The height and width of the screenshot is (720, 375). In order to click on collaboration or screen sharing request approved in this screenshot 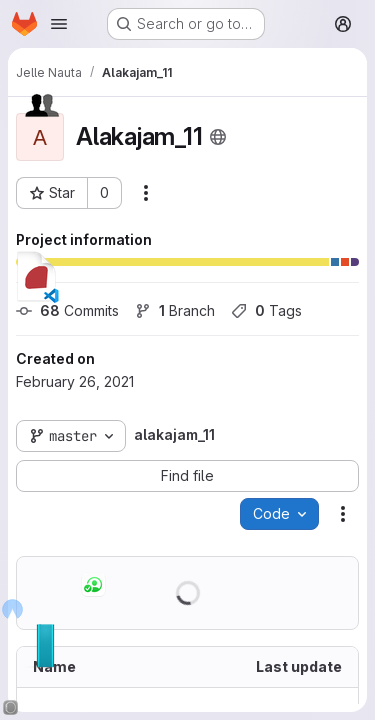, I will do `click(93, 584)`.